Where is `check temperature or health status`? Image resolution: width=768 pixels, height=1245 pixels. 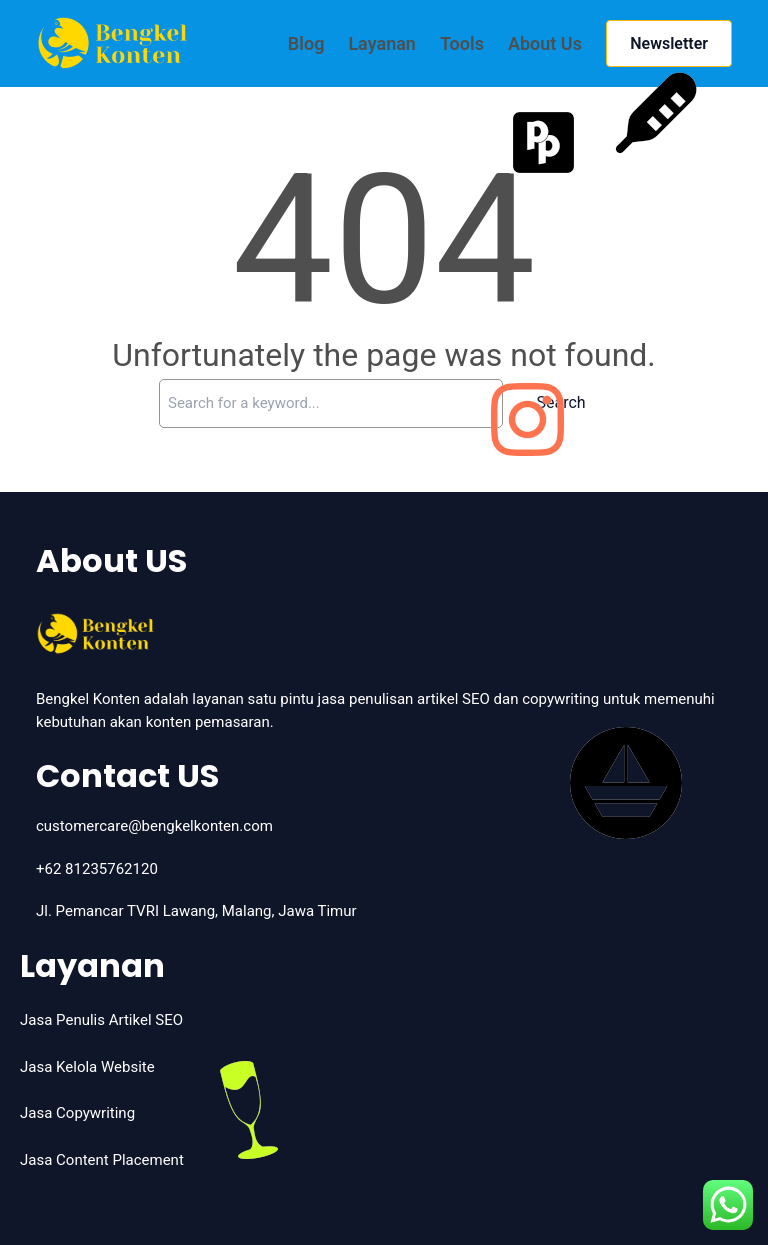 check temperature or health status is located at coordinates (655, 113).